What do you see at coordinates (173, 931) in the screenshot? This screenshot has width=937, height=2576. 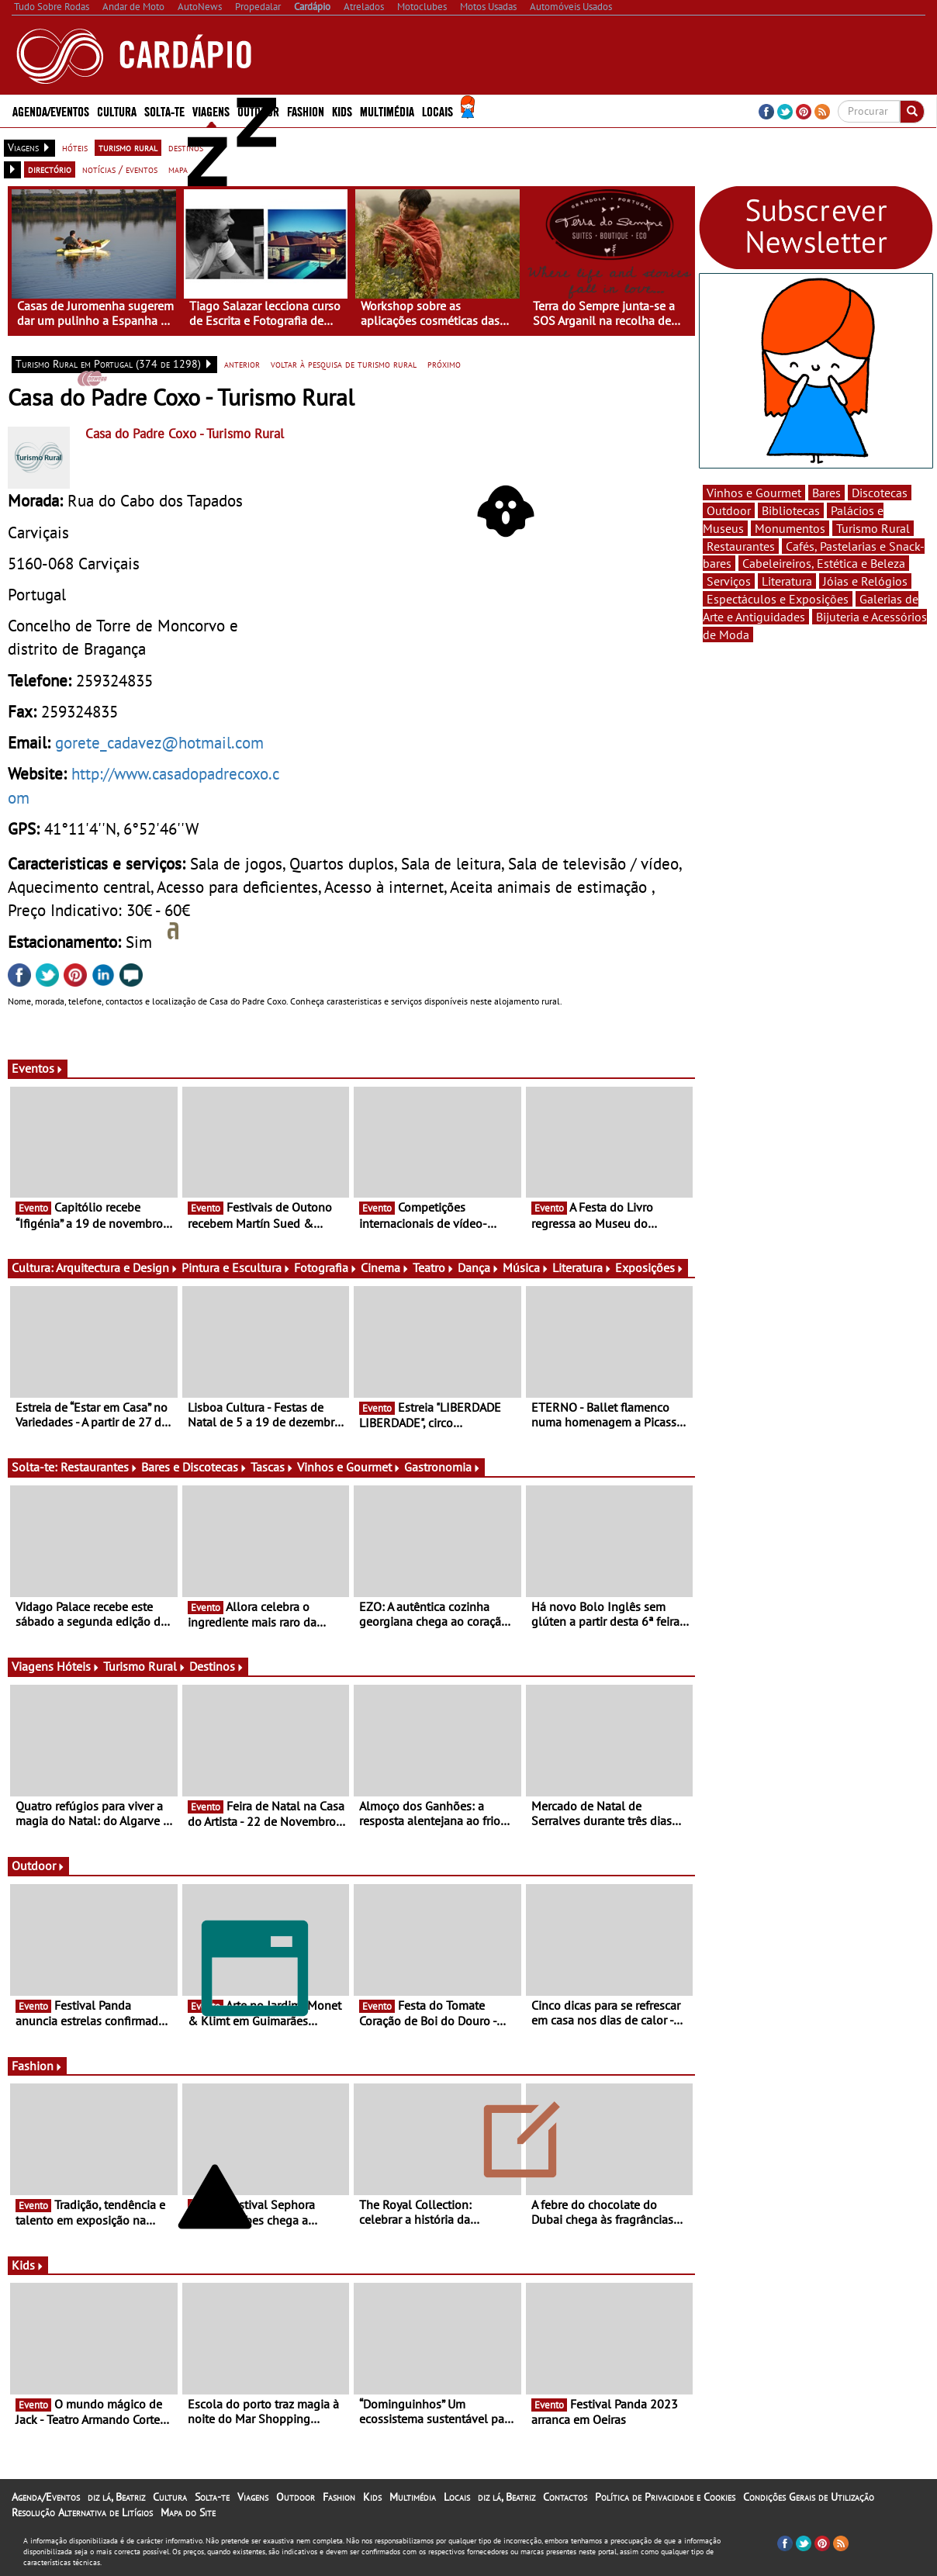 I see `appian brand logo` at bounding box center [173, 931].